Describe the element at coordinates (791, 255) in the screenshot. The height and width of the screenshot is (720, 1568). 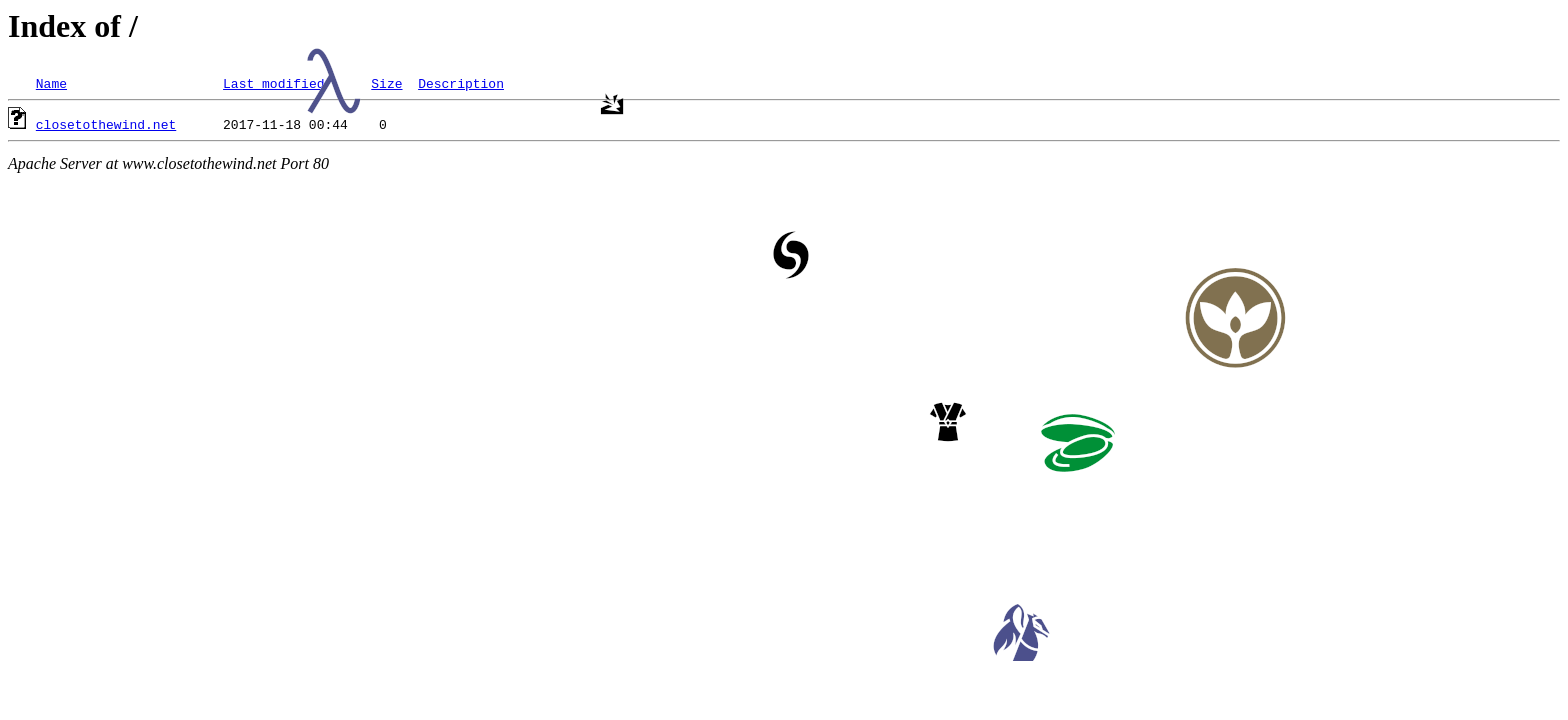
I see `indicates a doubled or multiplied effect in gameplay` at that location.